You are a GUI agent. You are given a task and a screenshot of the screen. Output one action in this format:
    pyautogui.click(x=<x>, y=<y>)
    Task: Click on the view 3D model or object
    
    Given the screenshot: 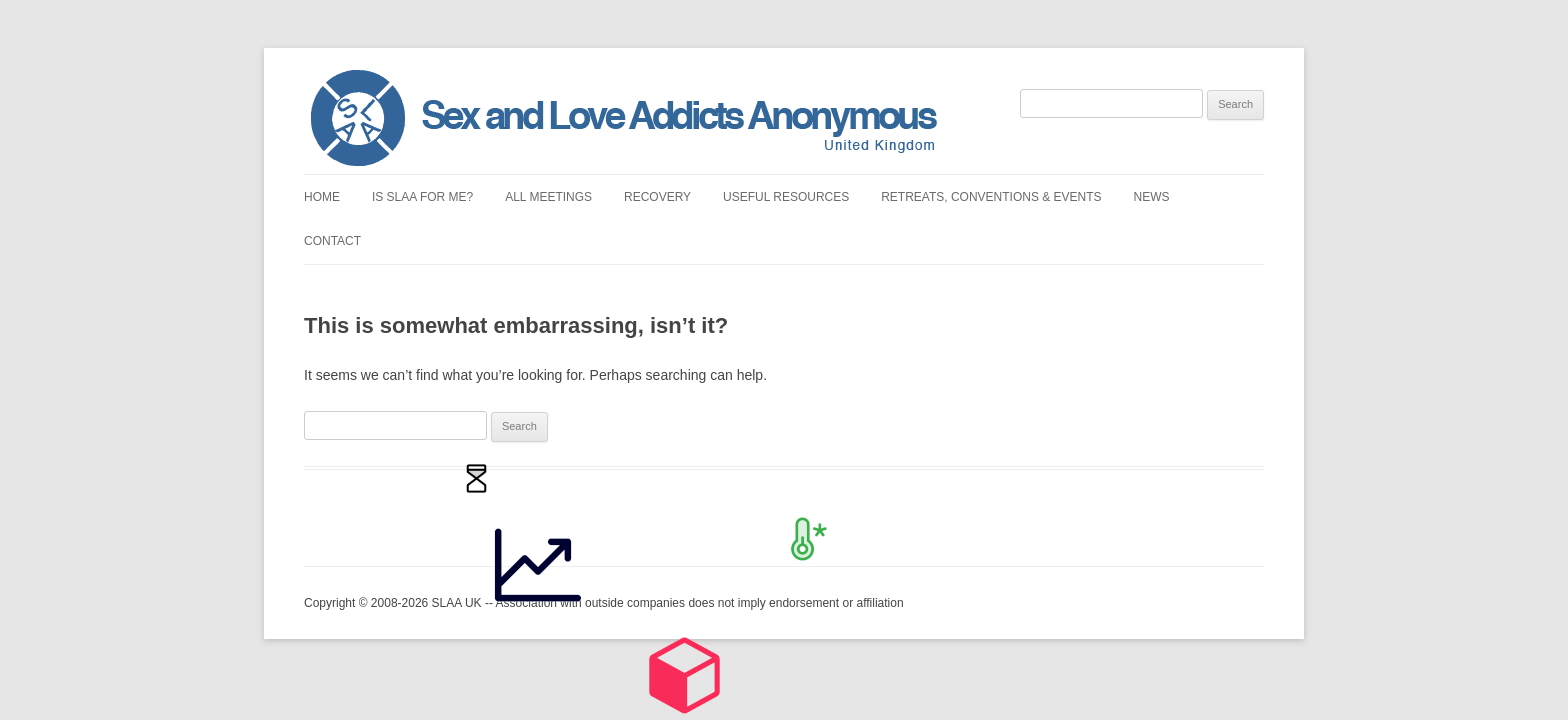 What is the action you would take?
    pyautogui.click(x=684, y=675)
    